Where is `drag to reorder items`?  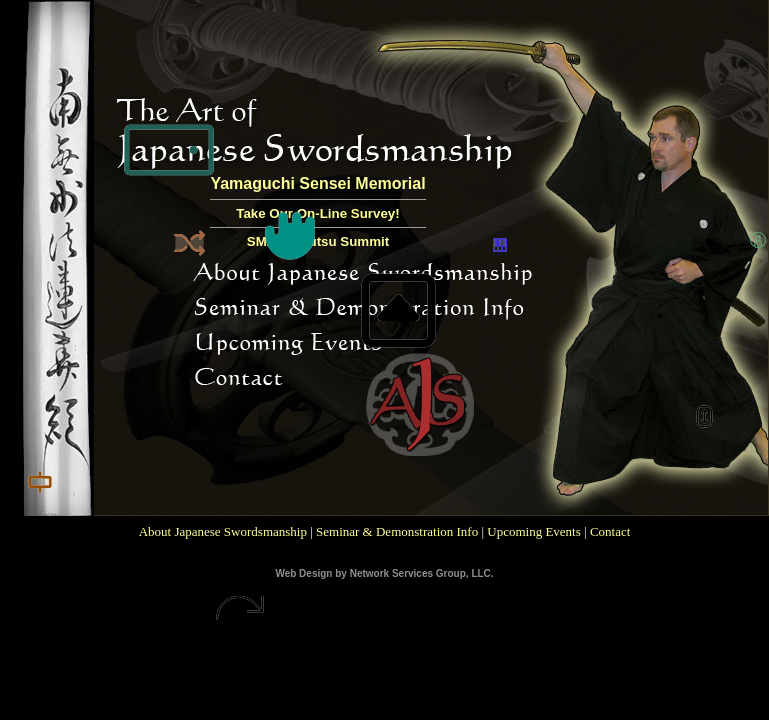
drag to reorder items is located at coordinates (290, 228).